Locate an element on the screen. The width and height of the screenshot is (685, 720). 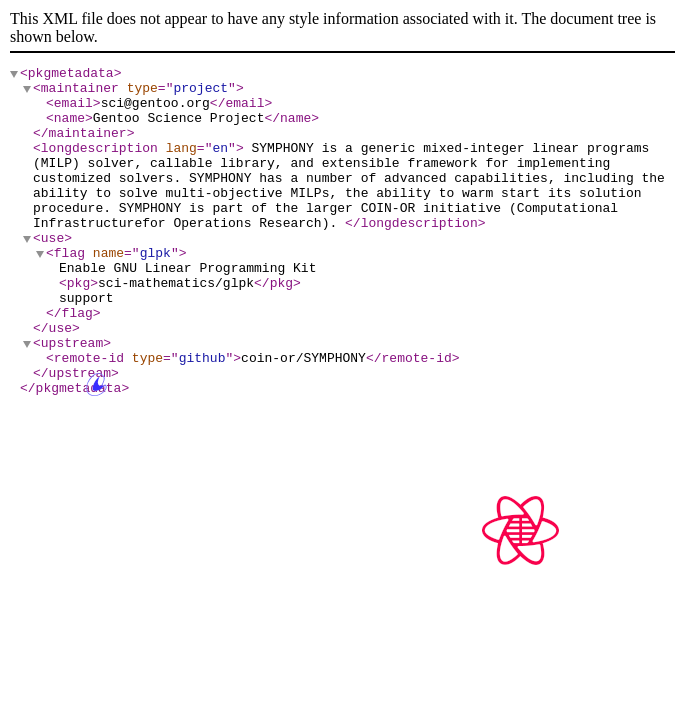
crewai logo is located at coordinates (96, 384).